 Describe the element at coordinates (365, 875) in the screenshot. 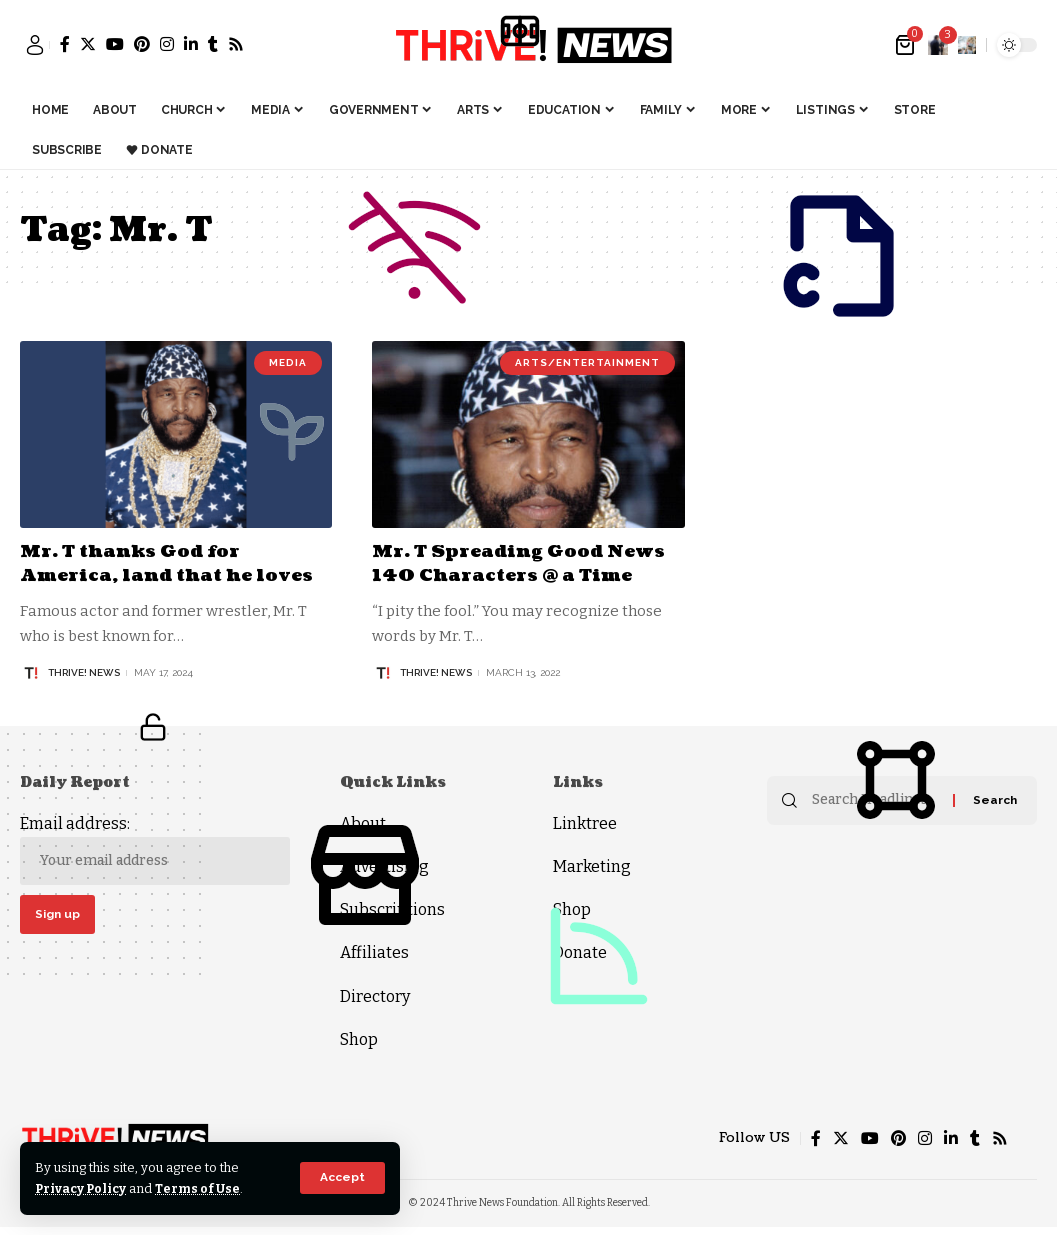

I see `access the online store or marketplace` at that location.